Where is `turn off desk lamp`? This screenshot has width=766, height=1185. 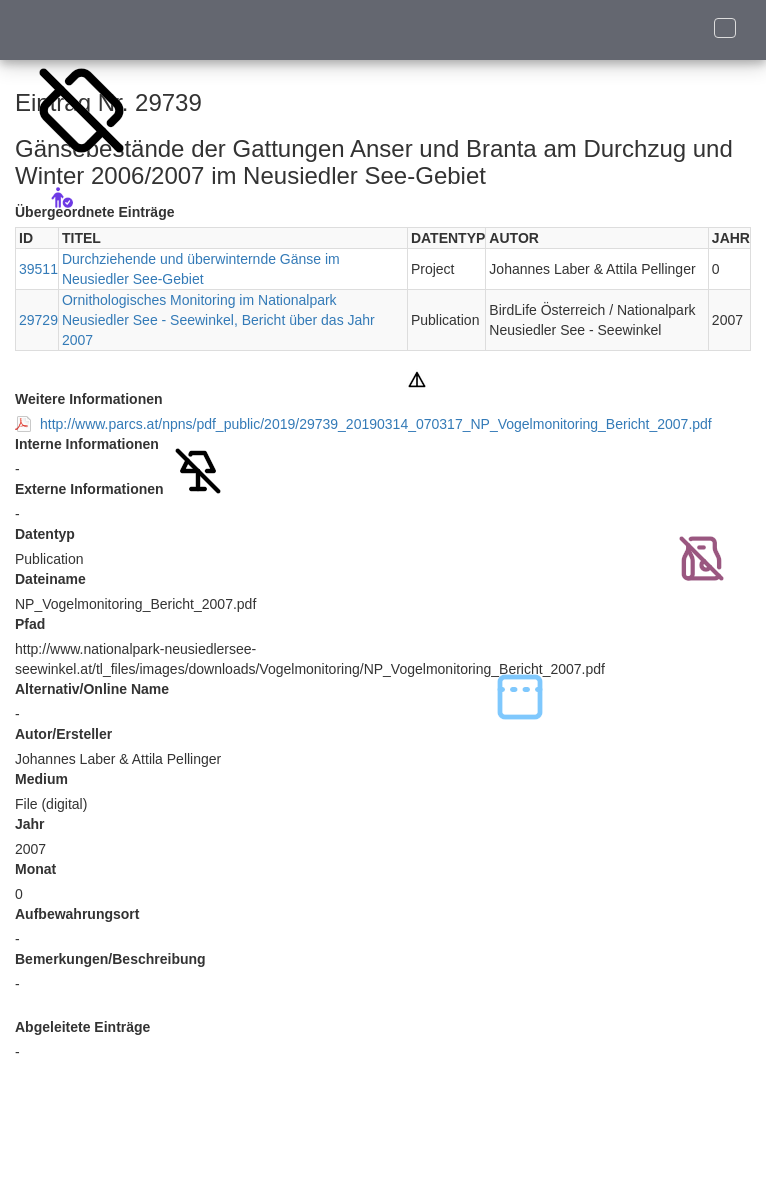
turn off desk lamp is located at coordinates (198, 471).